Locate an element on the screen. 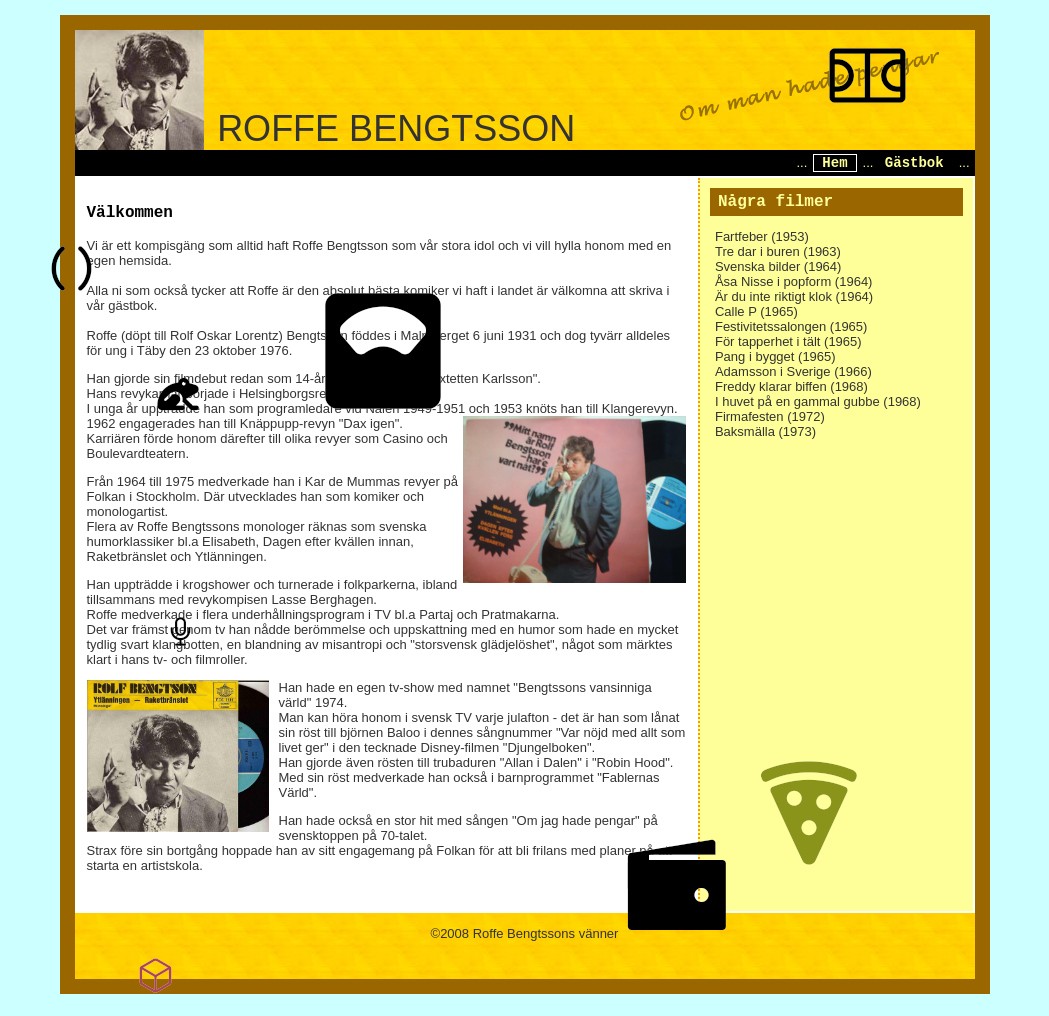  access your wallet or payment methods is located at coordinates (677, 888).